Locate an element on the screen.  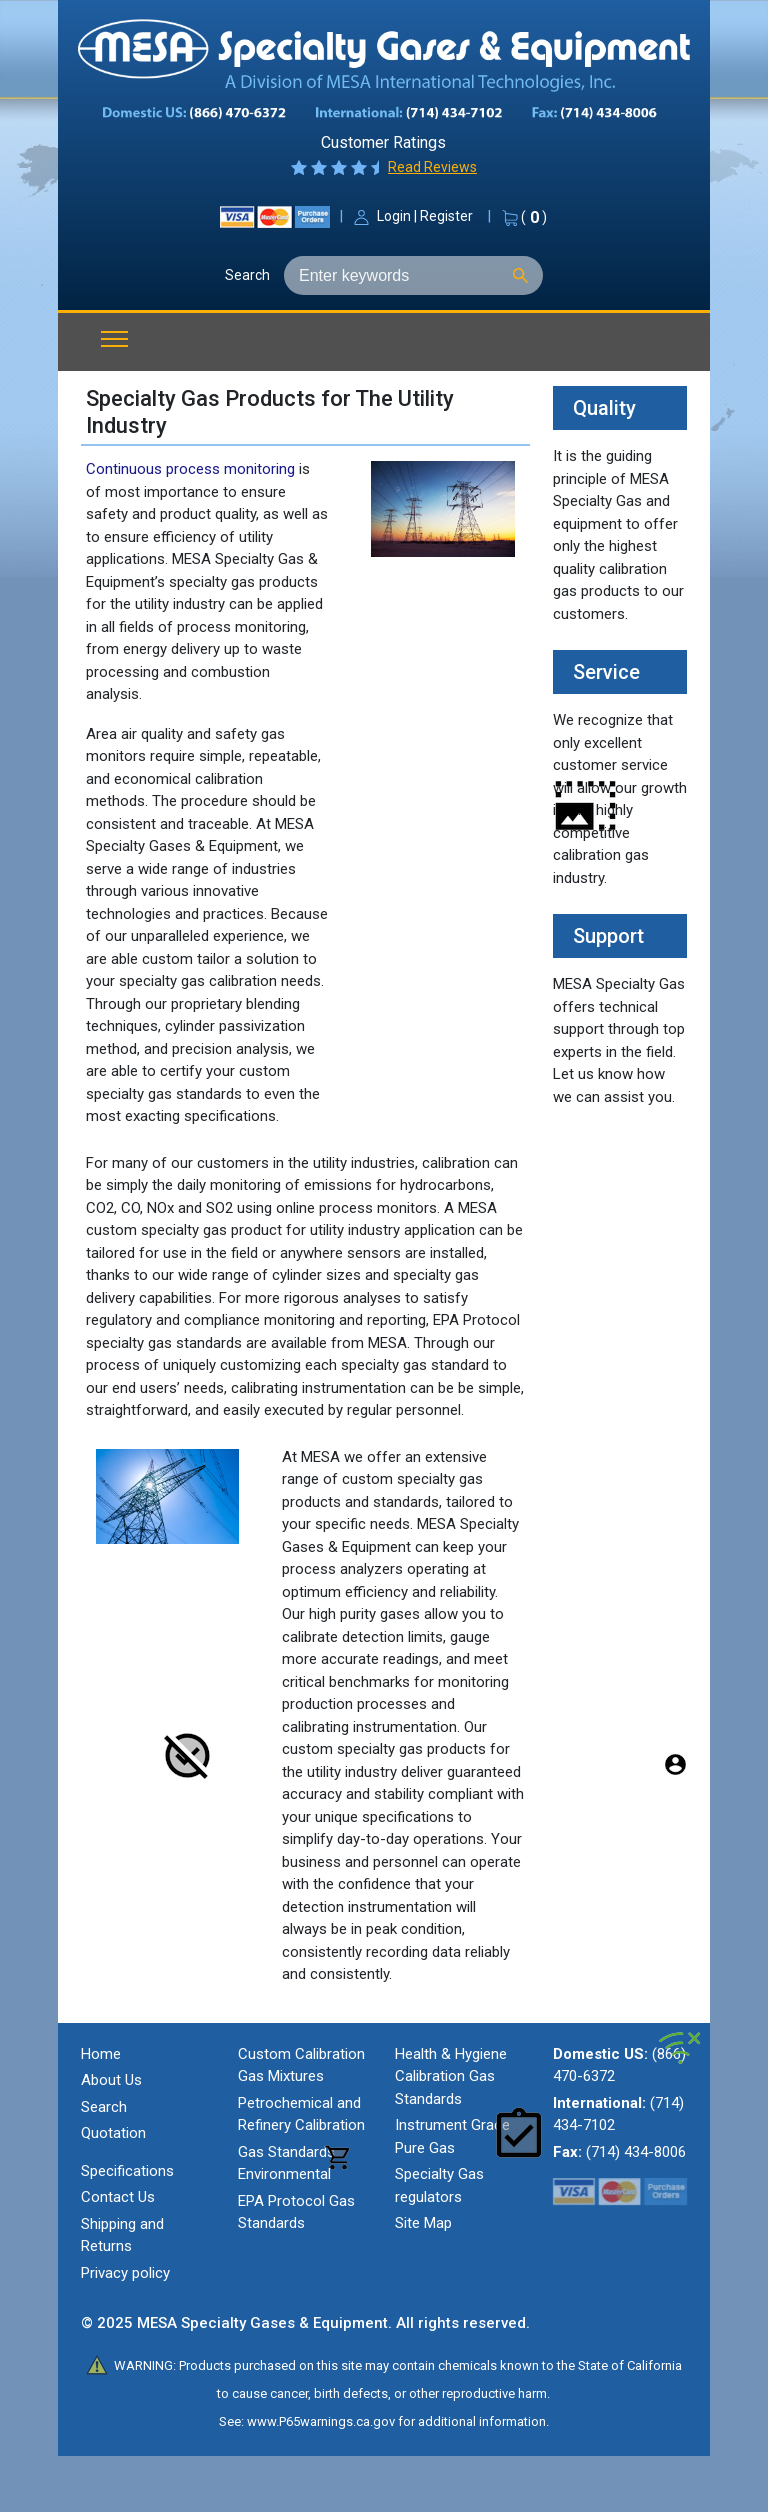
indicates content has been unpublished is located at coordinates (187, 1755).